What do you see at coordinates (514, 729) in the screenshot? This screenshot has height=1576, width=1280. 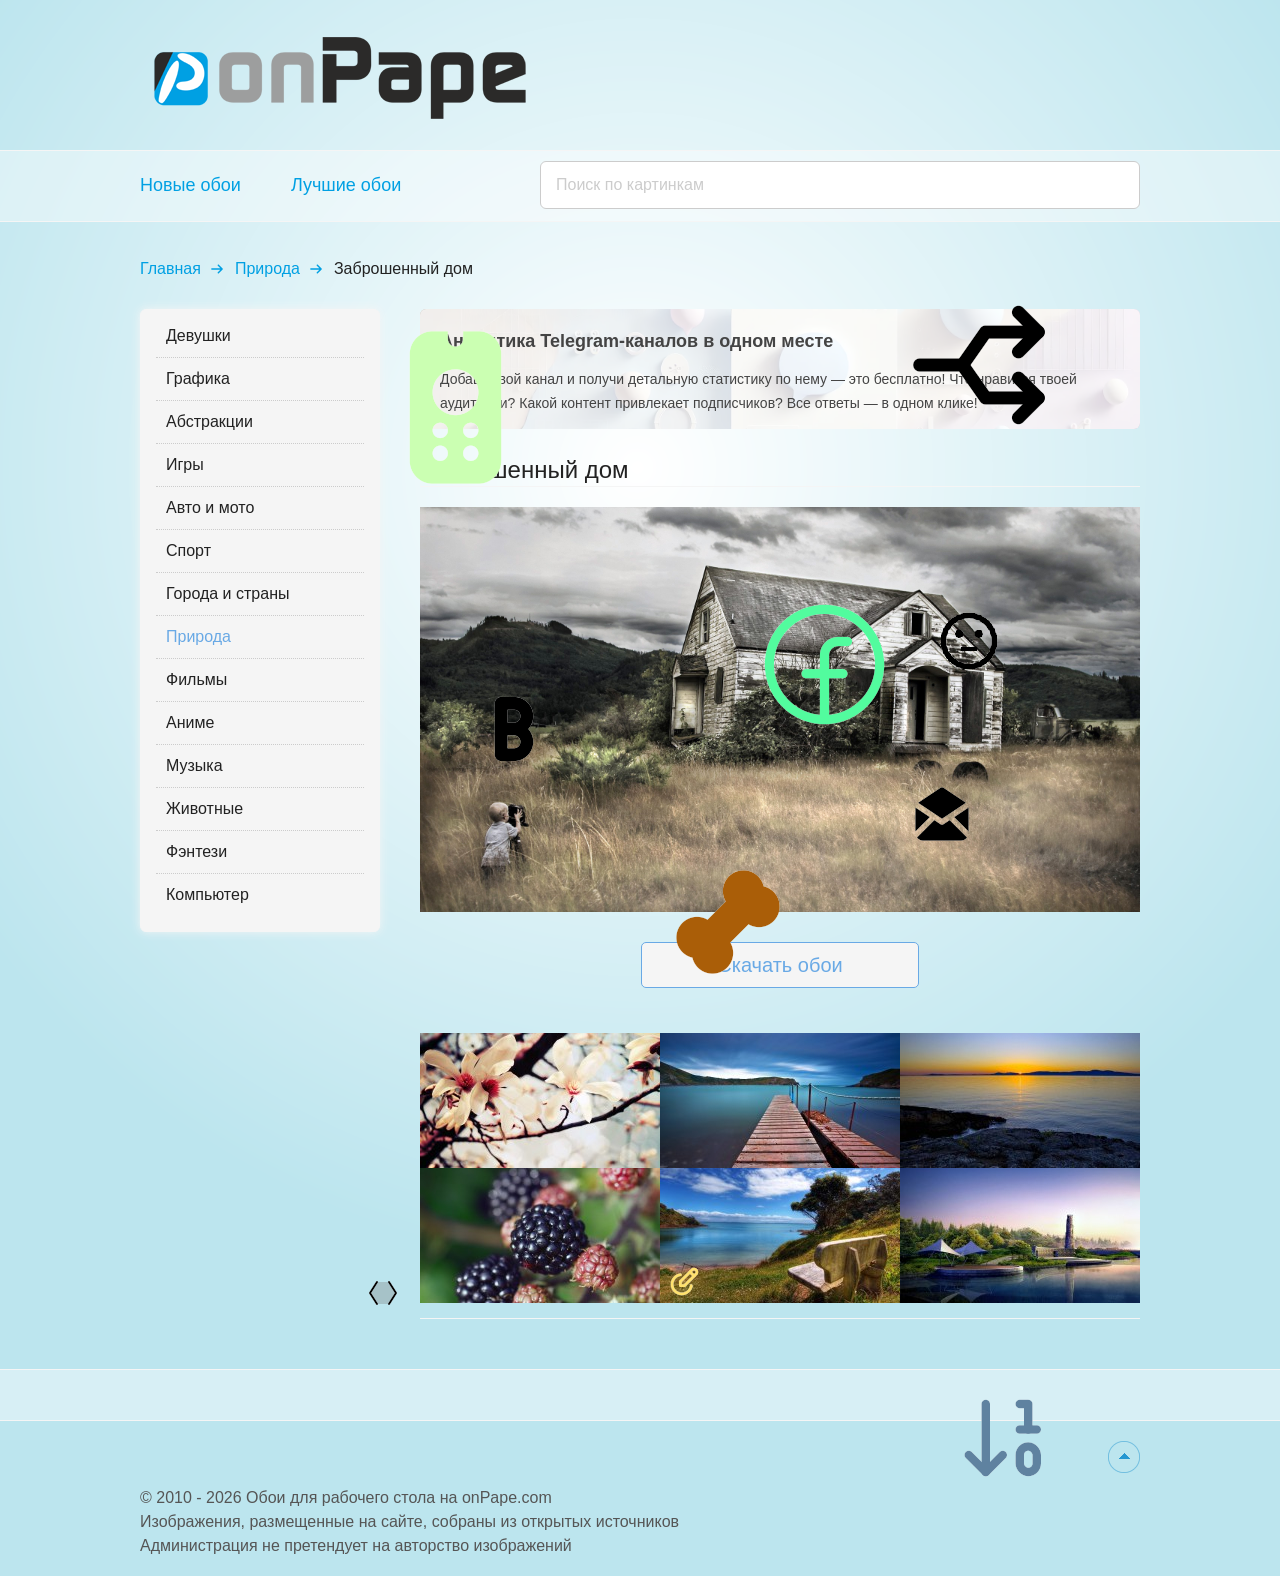 I see `apply bold formatting to text` at bounding box center [514, 729].